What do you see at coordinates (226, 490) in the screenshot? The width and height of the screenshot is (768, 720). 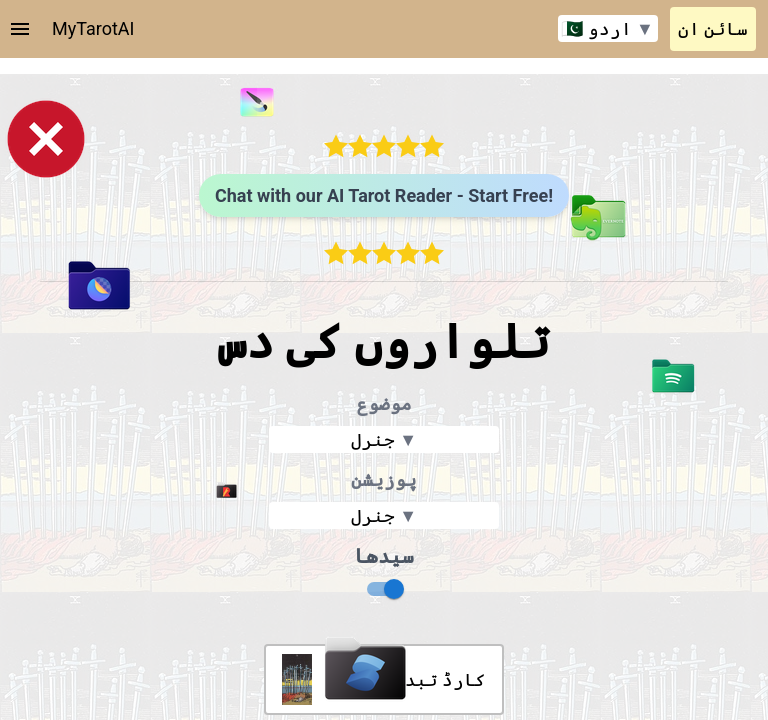 I see `open rollup.js project folder` at bounding box center [226, 490].